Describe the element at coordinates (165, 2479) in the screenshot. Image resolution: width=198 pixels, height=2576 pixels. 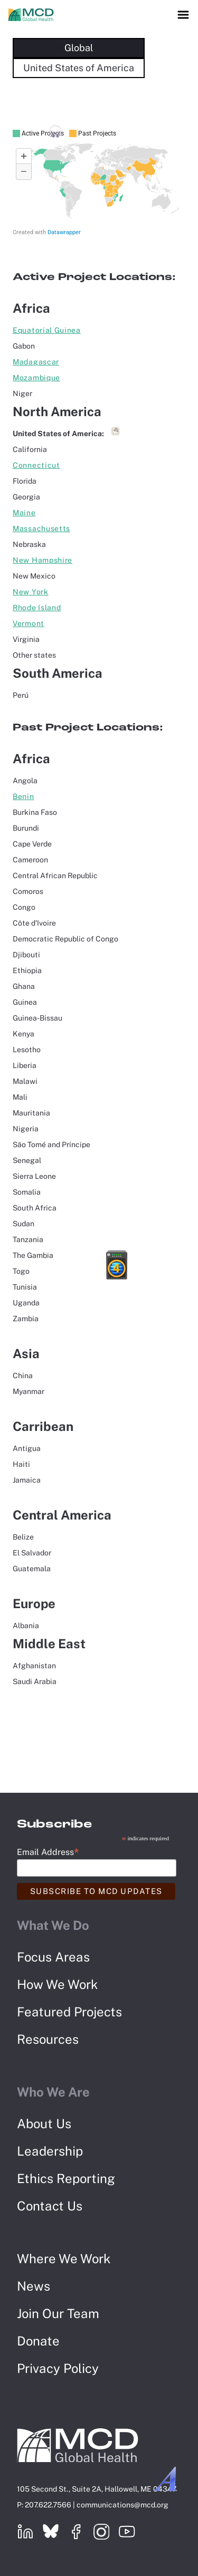
I see `access font library or text styles` at that location.